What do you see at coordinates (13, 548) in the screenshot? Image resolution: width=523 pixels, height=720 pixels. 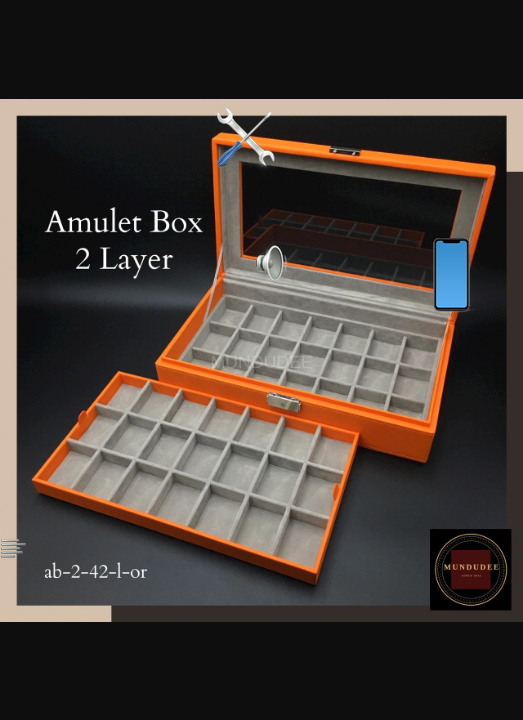 I see `align text to the left margin` at bounding box center [13, 548].